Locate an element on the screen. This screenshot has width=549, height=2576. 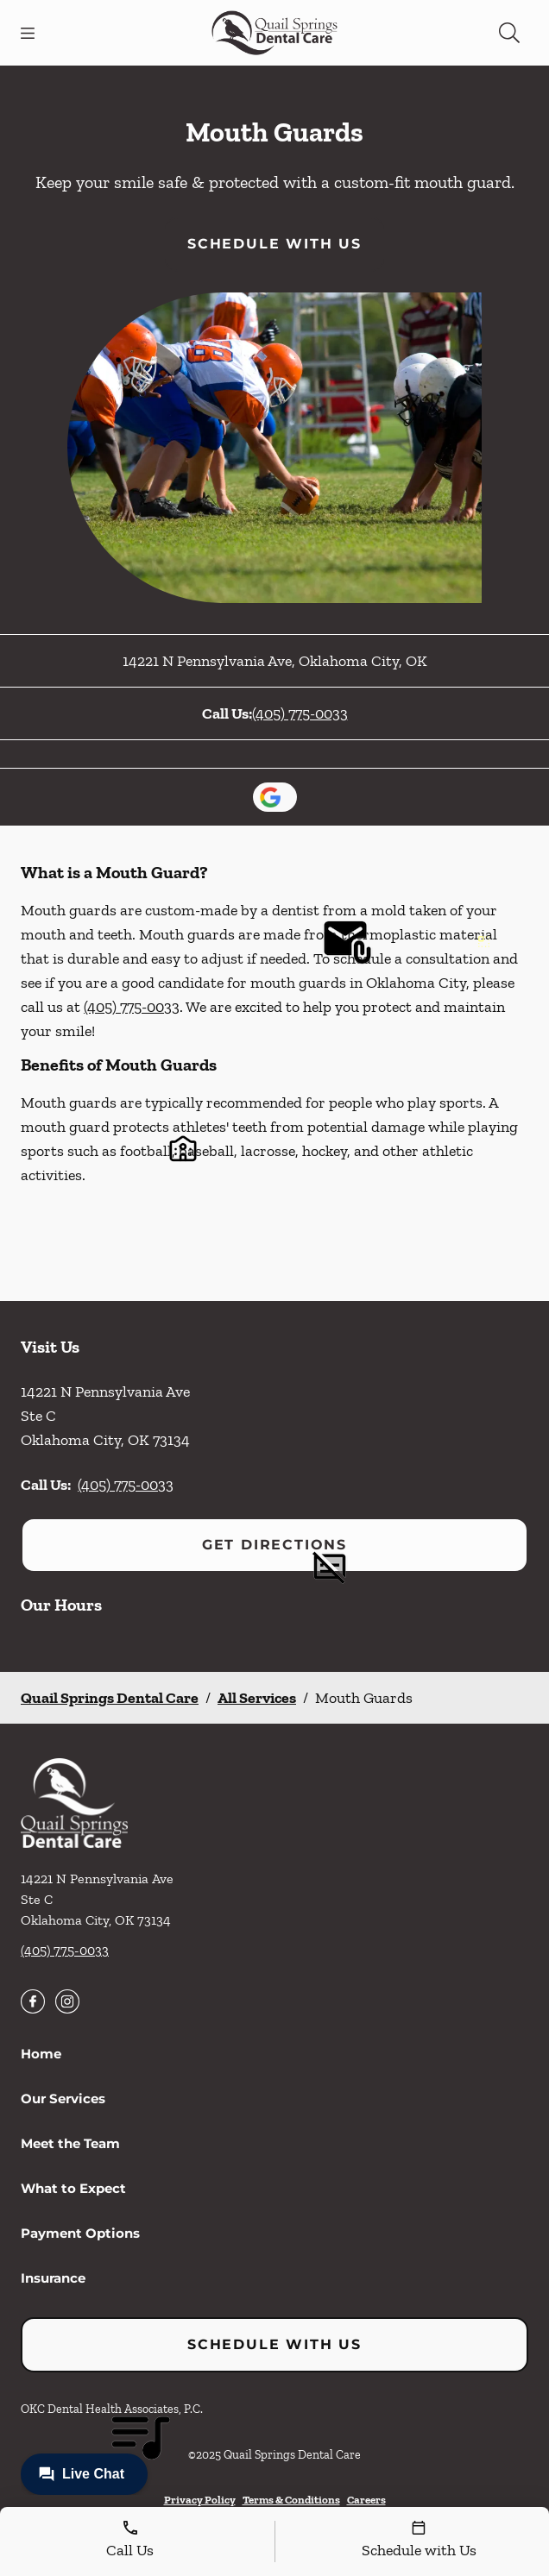
access educational institution or campus information is located at coordinates (183, 1149).